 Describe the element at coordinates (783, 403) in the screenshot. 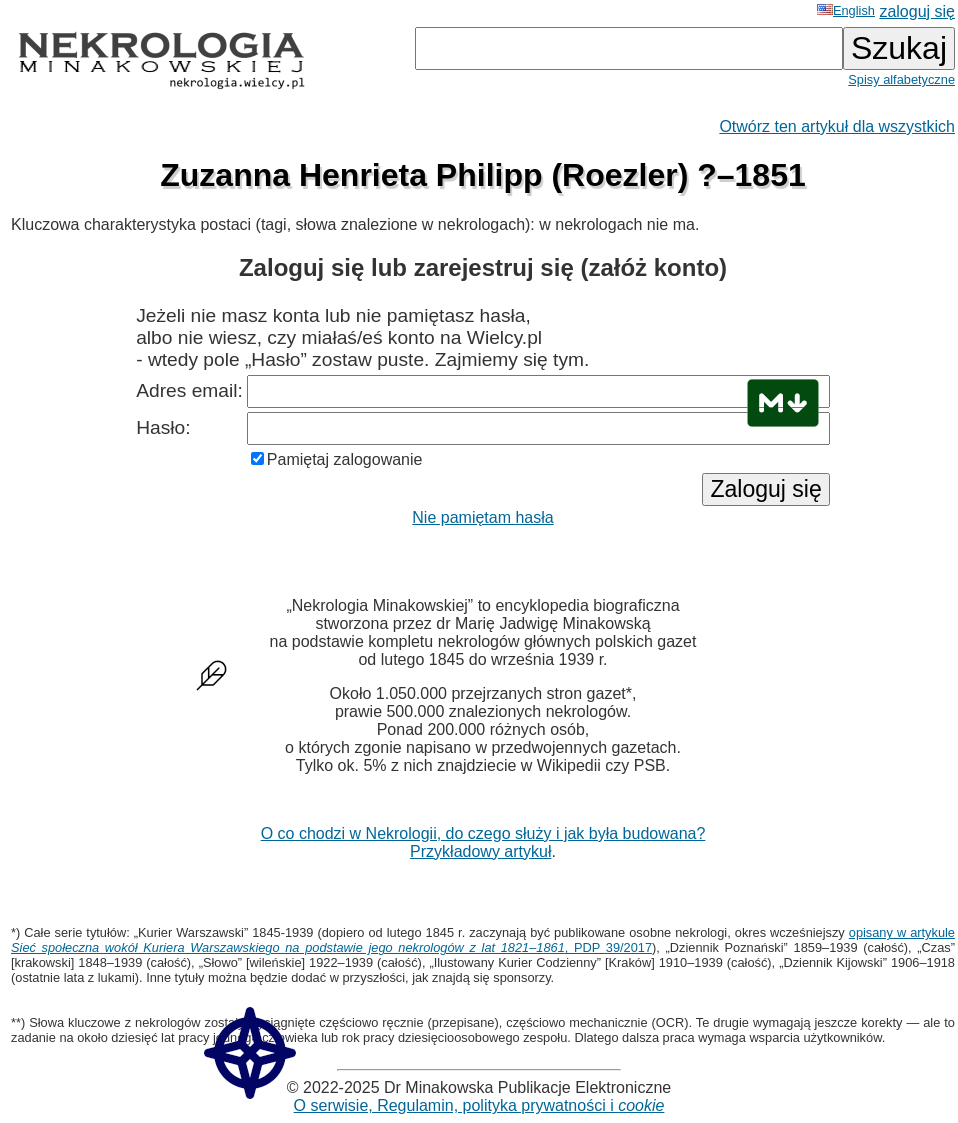

I see `indicates markdown formatting is supported` at that location.